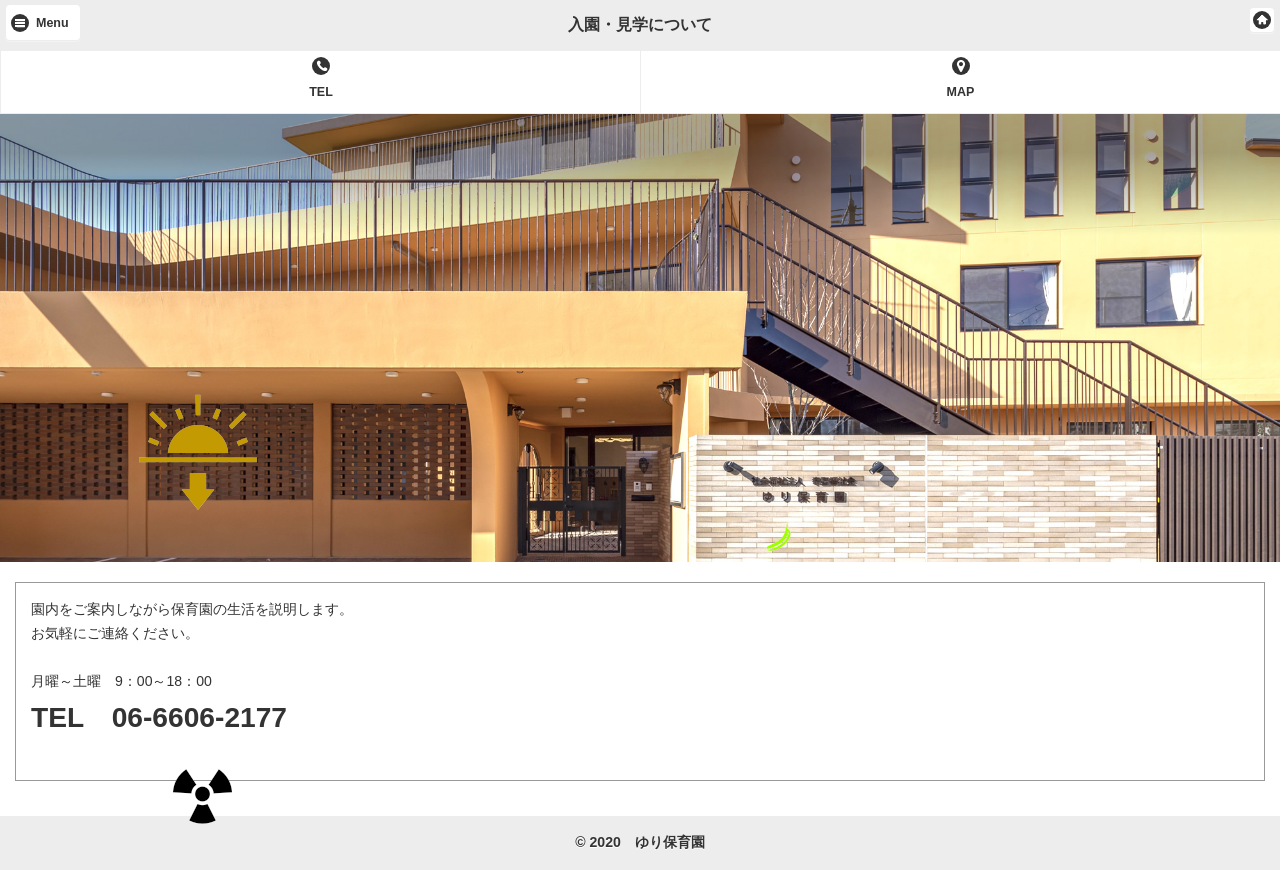 This screenshot has height=870, width=1280. Describe the element at coordinates (202, 796) in the screenshot. I see `indicates radioactive or hazardous material warning` at that location.